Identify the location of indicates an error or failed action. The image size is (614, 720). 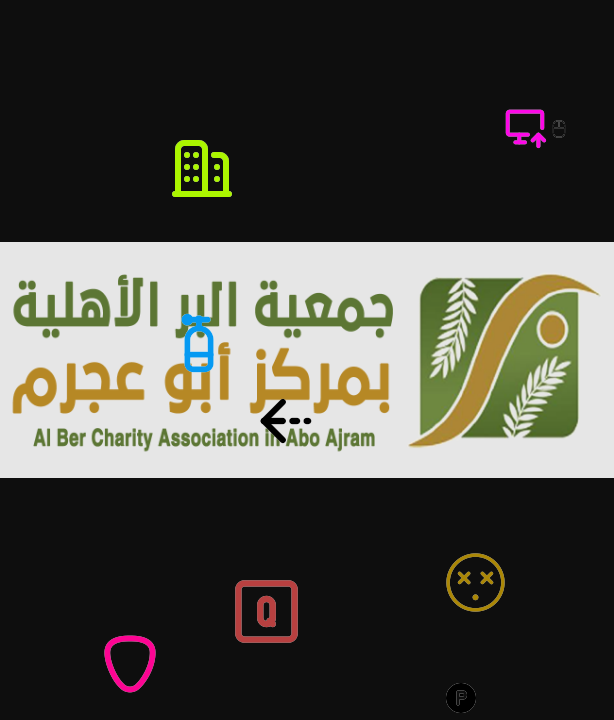
(475, 582).